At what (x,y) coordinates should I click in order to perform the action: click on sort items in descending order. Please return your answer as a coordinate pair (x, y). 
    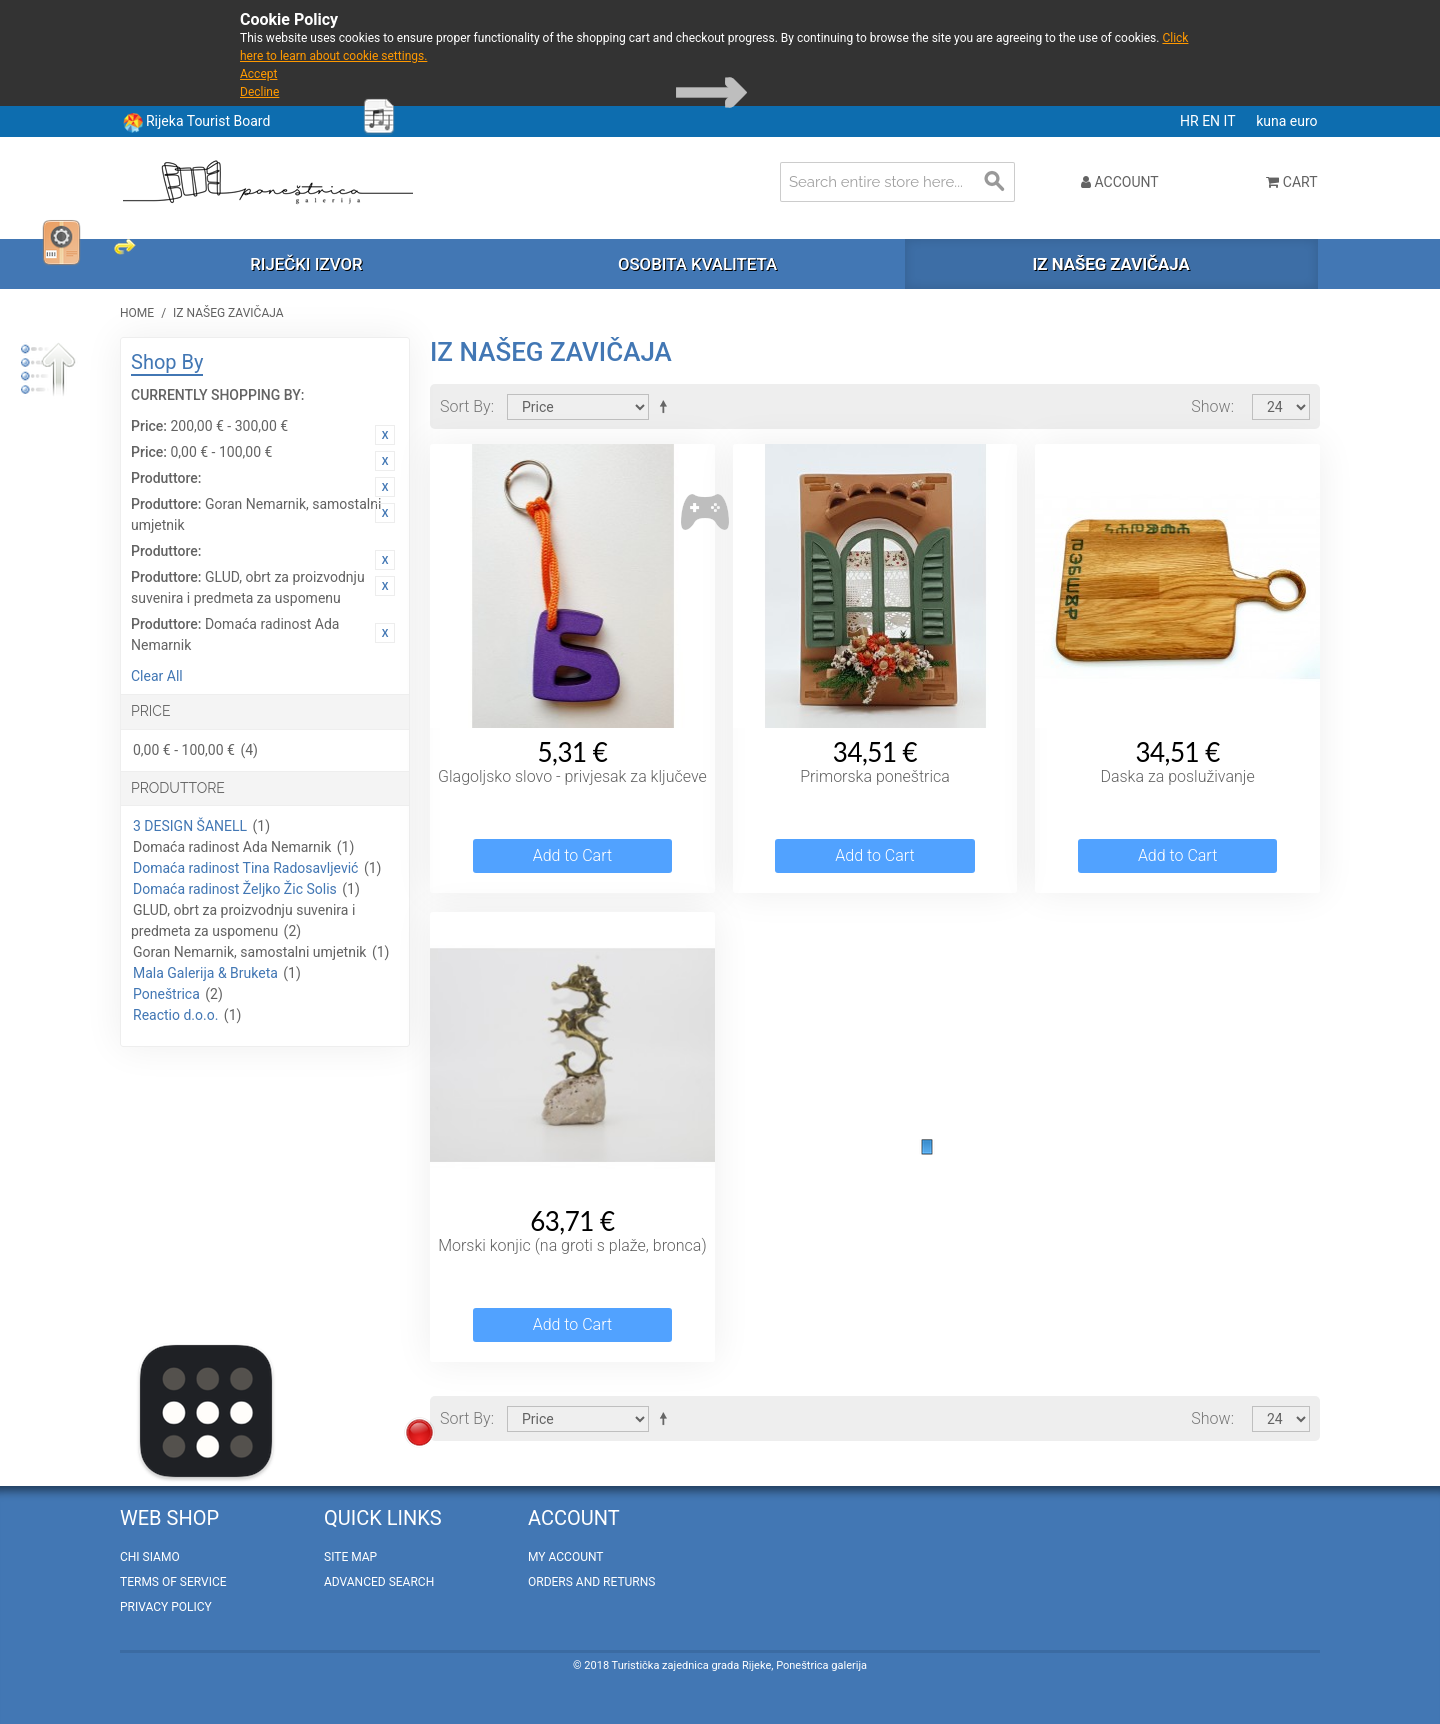
    Looking at the image, I should click on (50, 370).